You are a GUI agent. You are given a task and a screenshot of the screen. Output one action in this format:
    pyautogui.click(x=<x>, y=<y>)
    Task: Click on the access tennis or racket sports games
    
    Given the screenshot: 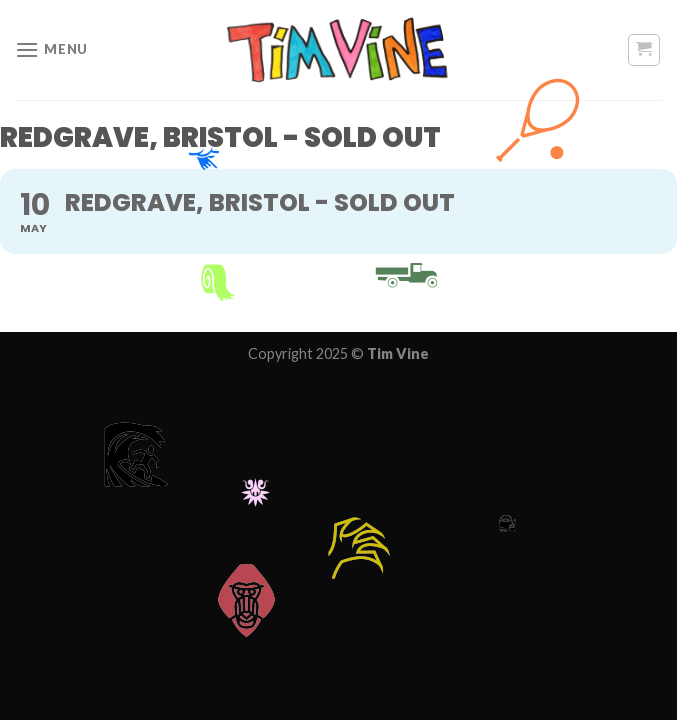 What is the action you would take?
    pyautogui.click(x=537, y=120)
    